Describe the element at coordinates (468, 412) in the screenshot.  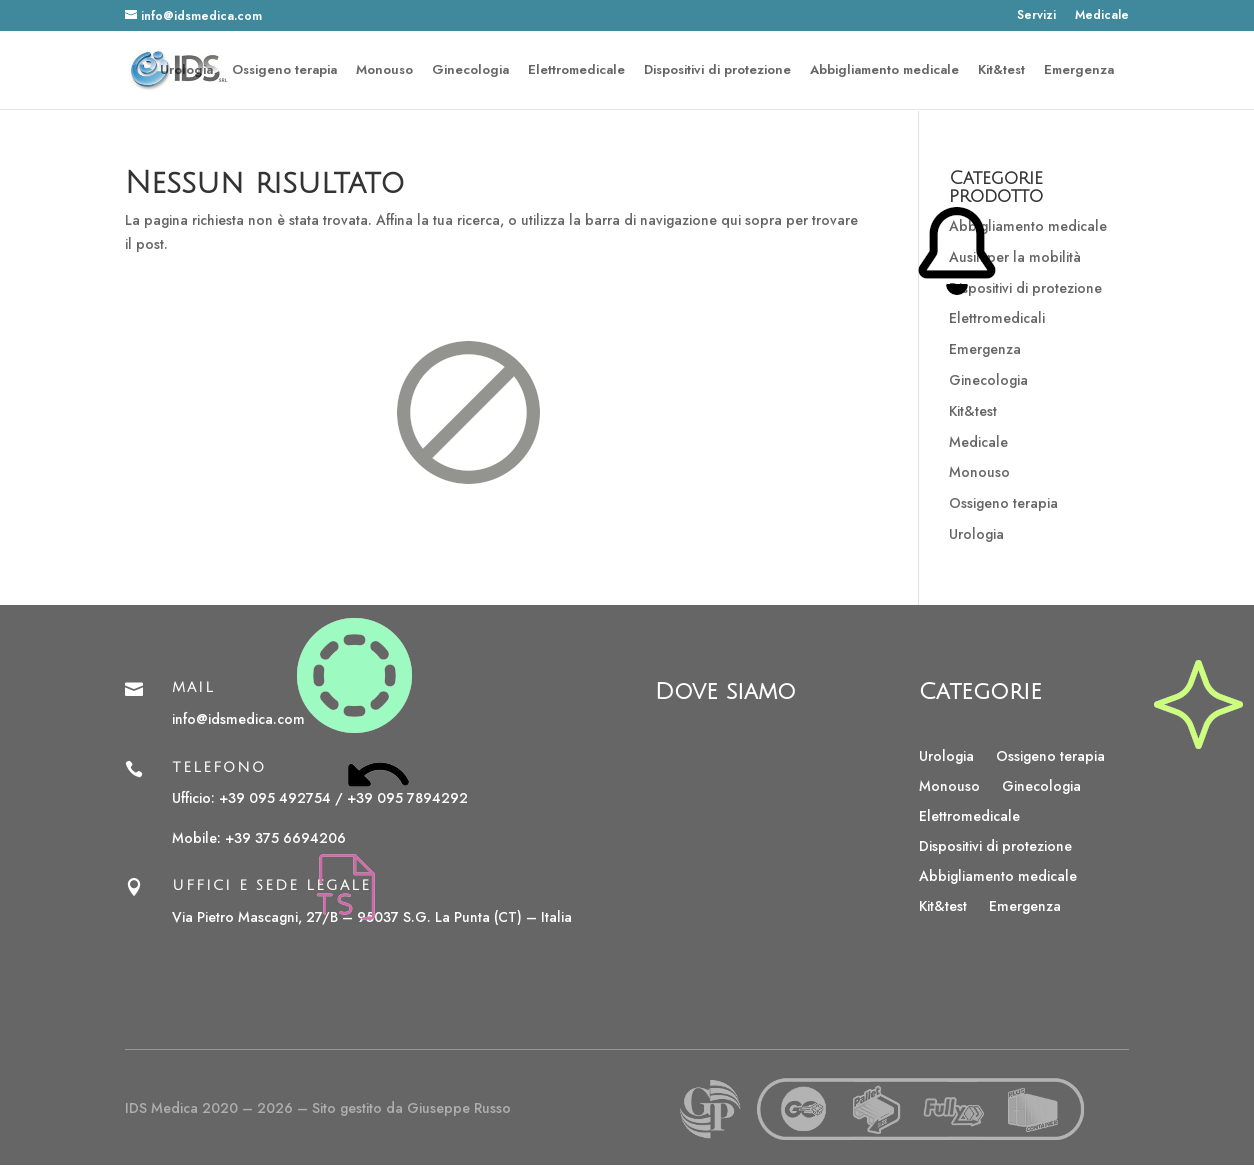
I see `indicates a blocked or prohibited action` at that location.